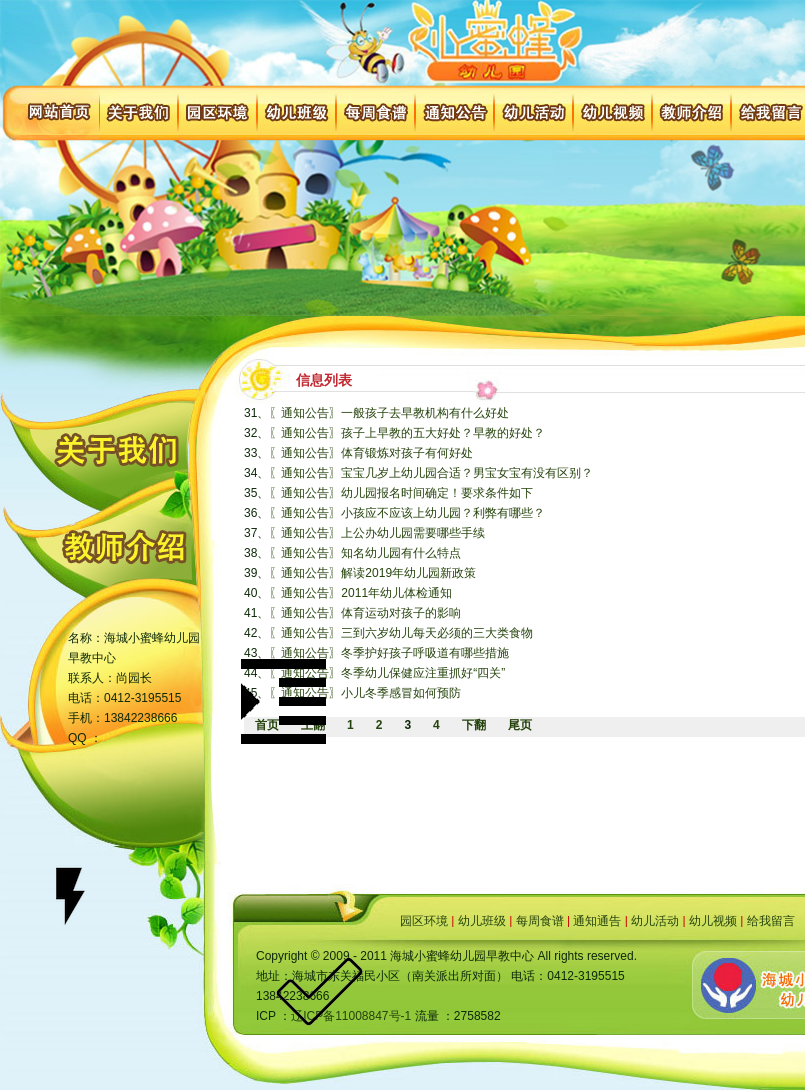 The image size is (805, 1090). Describe the element at coordinates (318, 990) in the screenshot. I see `confirm or submit an action` at that location.